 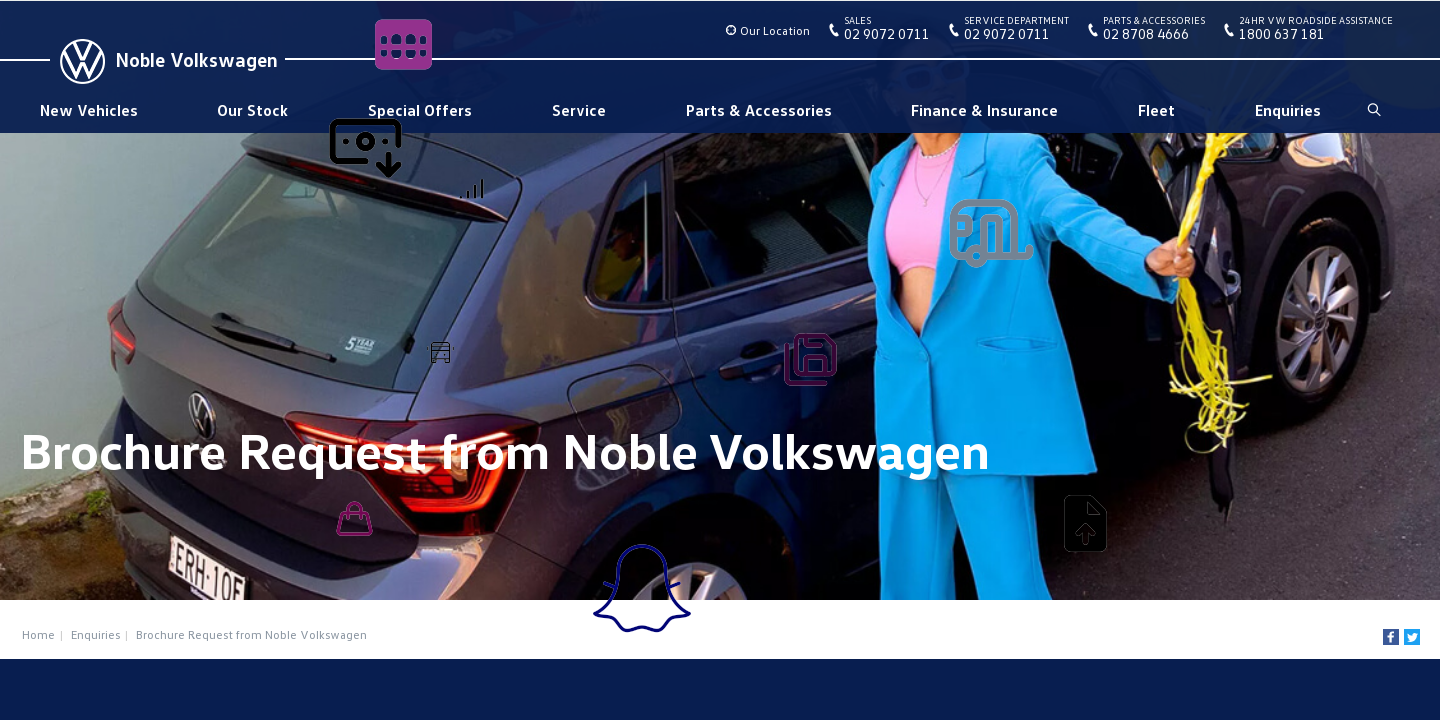 I want to click on view bus routes or schedules, so click(x=440, y=352).